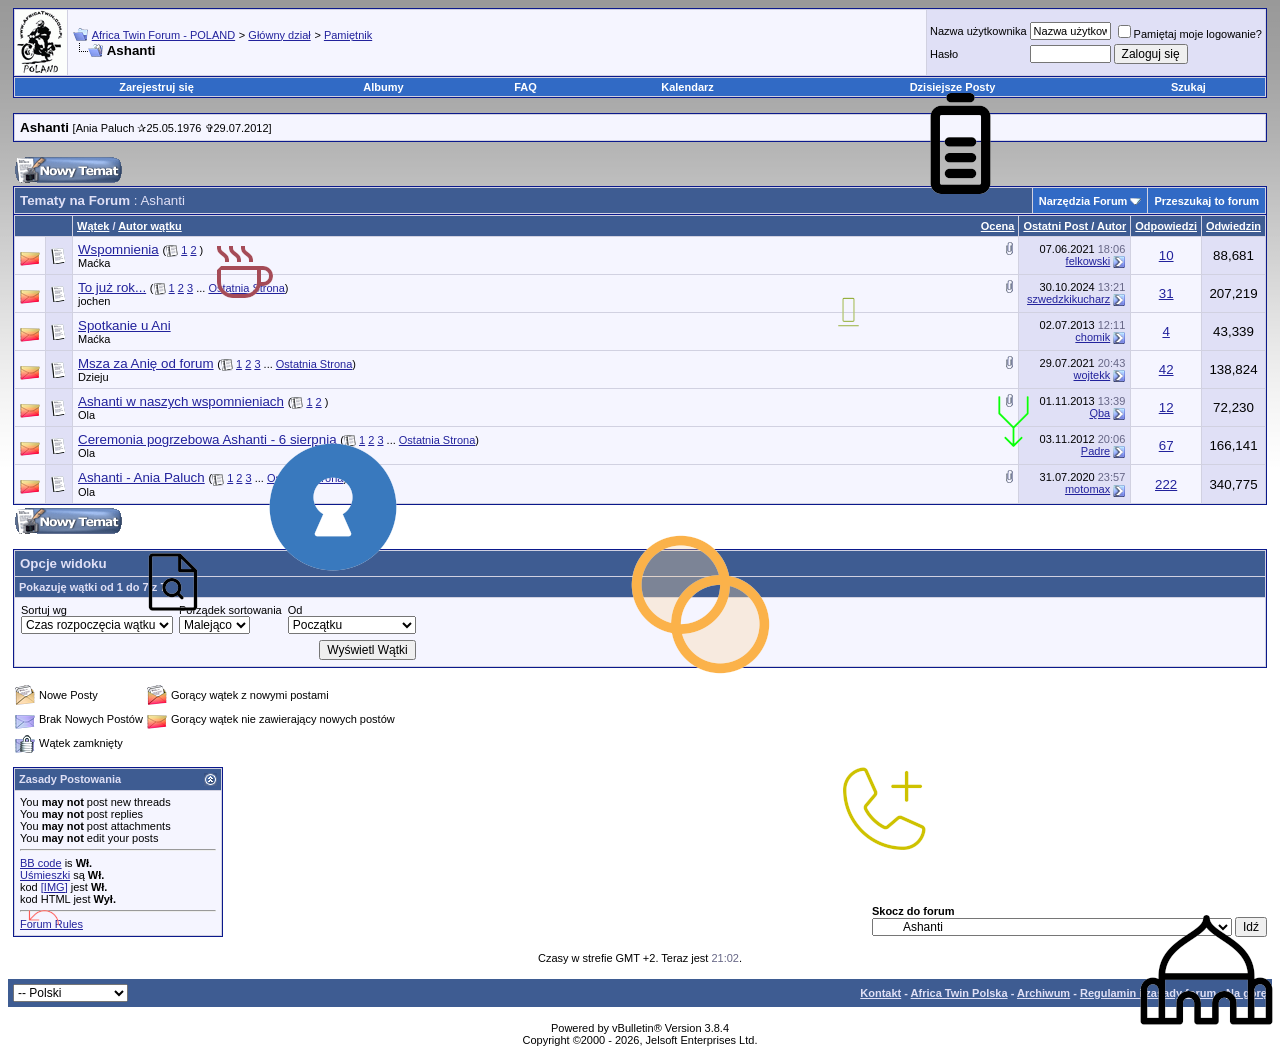 The image size is (1280, 1054). Describe the element at coordinates (886, 807) in the screenshot. I see `add a new contact` at that location.